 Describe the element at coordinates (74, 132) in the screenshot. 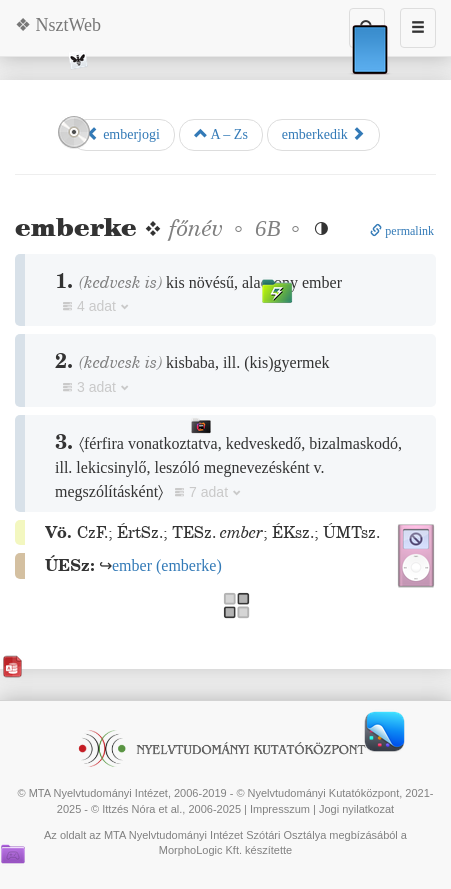

I see `indicates a DVD-RAM disc or optical media device` at that location.